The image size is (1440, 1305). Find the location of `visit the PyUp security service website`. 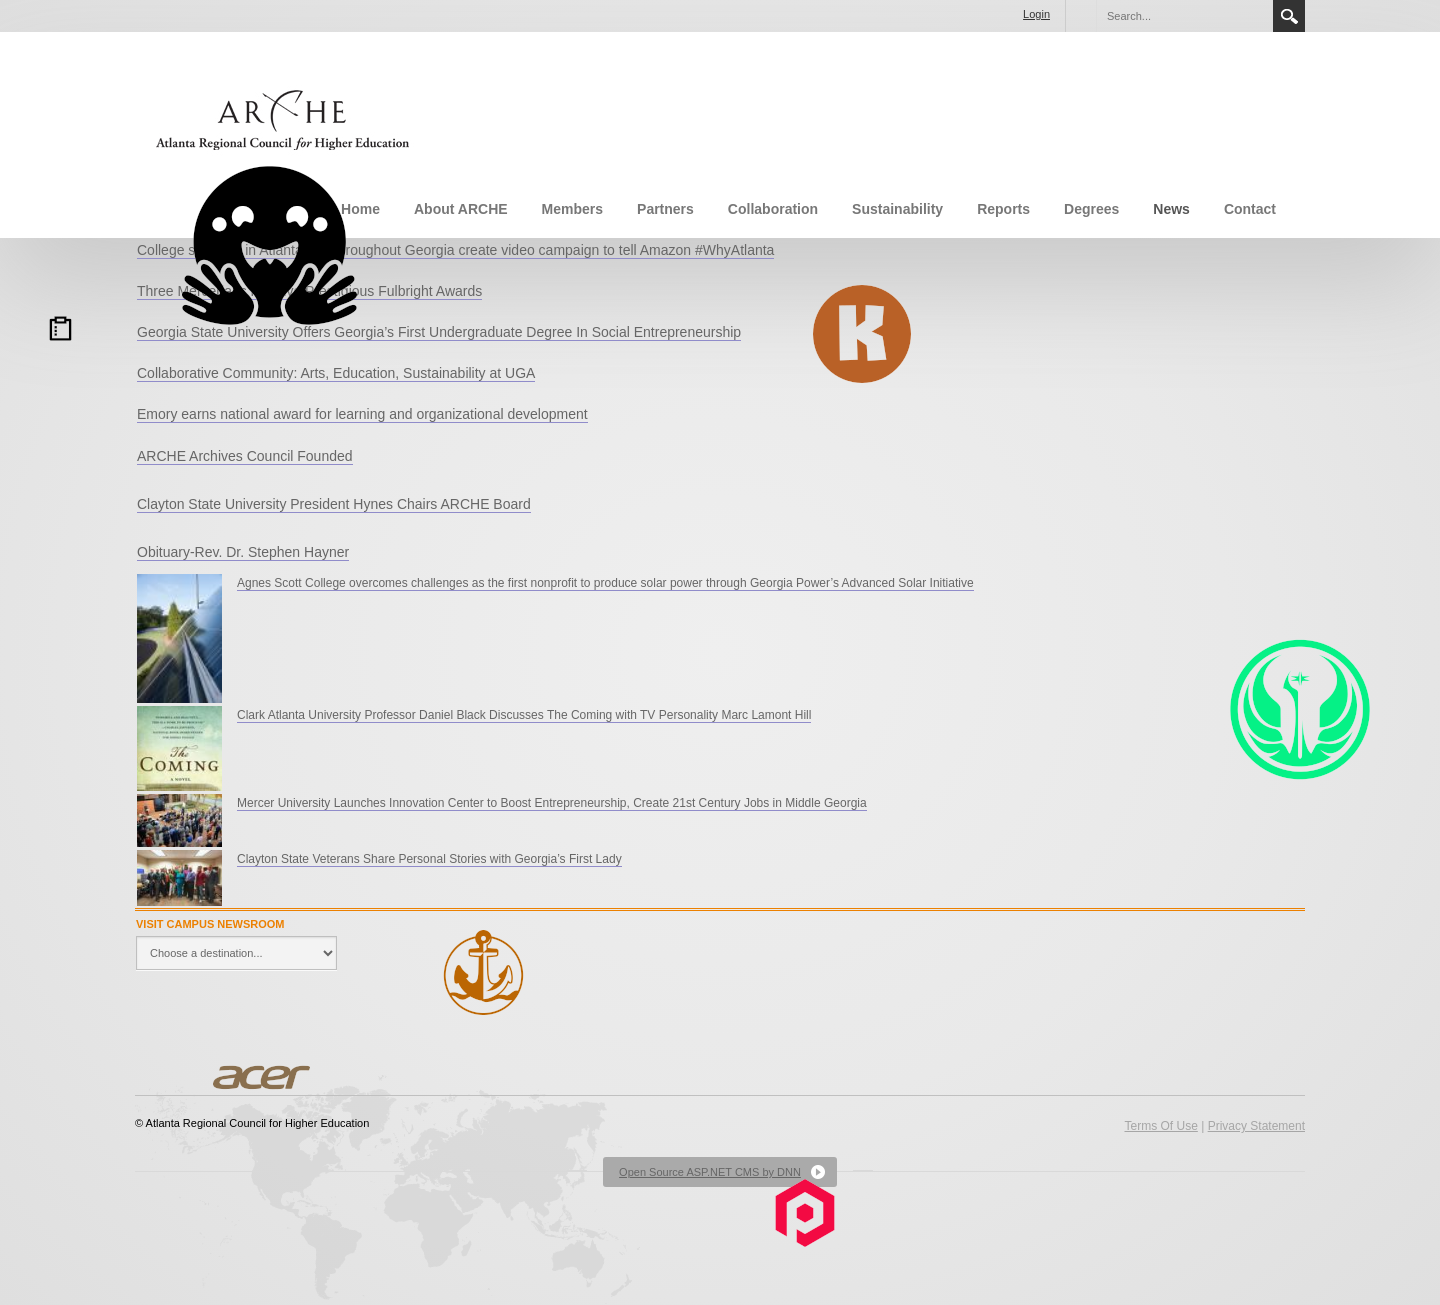

visit the PyUp security service website is located at coordinates (805, 1213).